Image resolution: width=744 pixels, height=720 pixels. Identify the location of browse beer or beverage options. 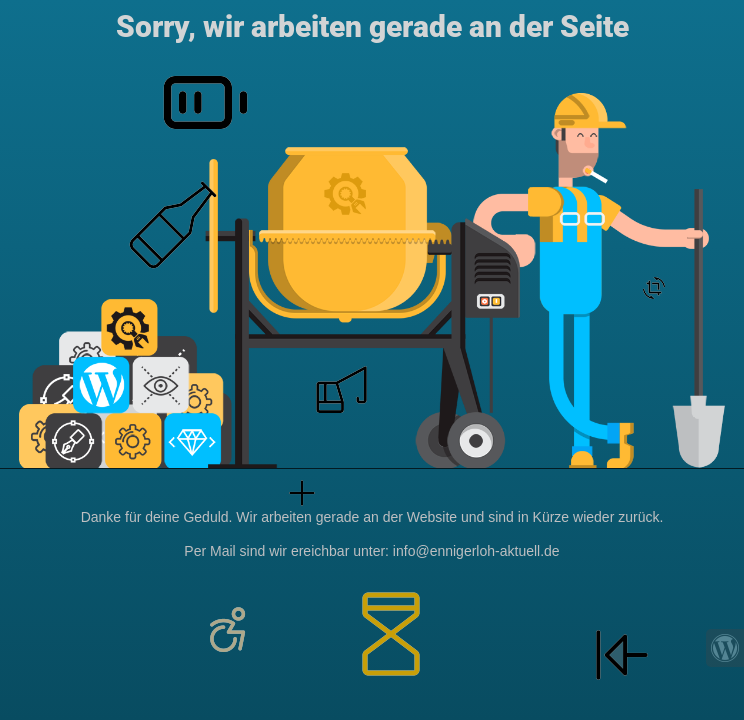
(171, 226).